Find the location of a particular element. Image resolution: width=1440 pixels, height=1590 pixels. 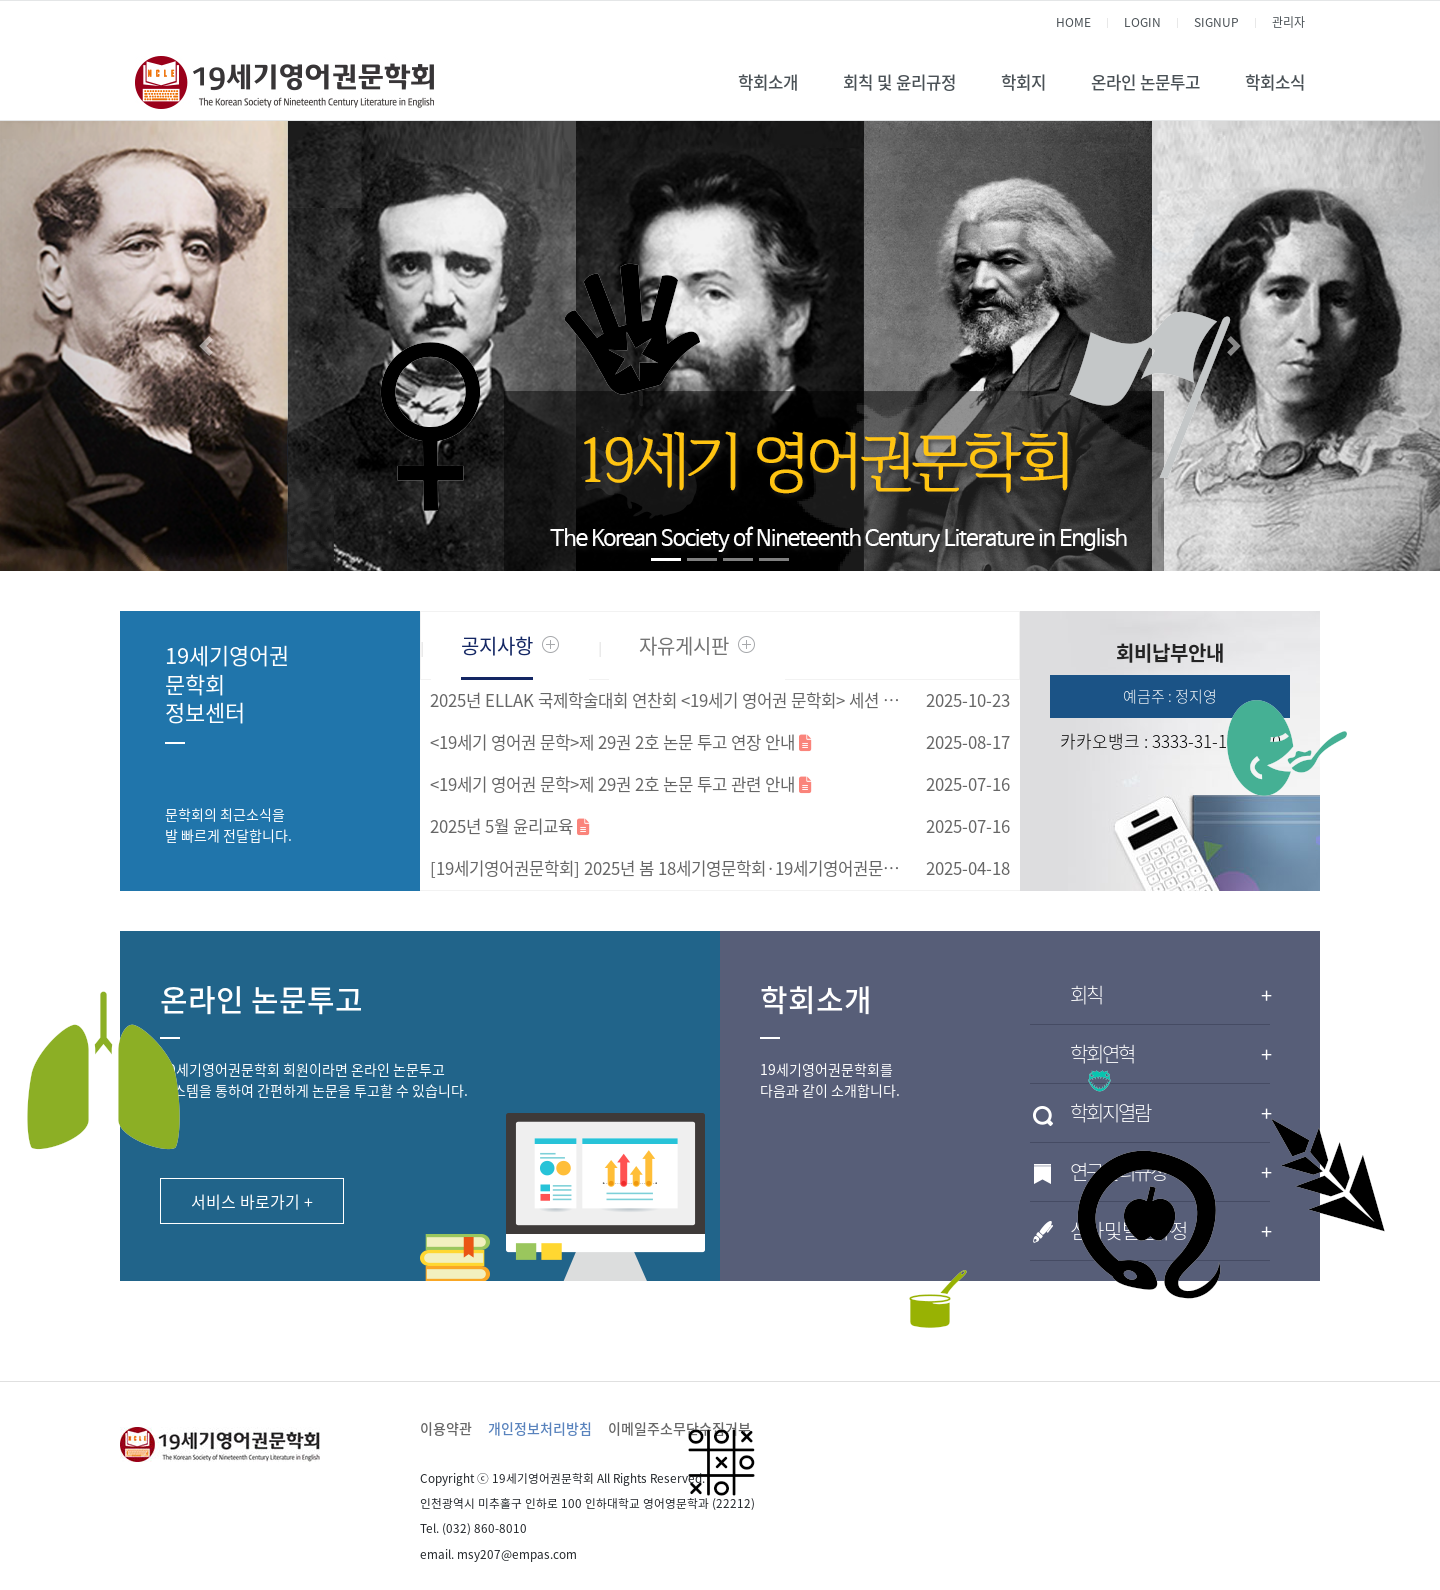

select female gender option is located at coordinates (430, 426).